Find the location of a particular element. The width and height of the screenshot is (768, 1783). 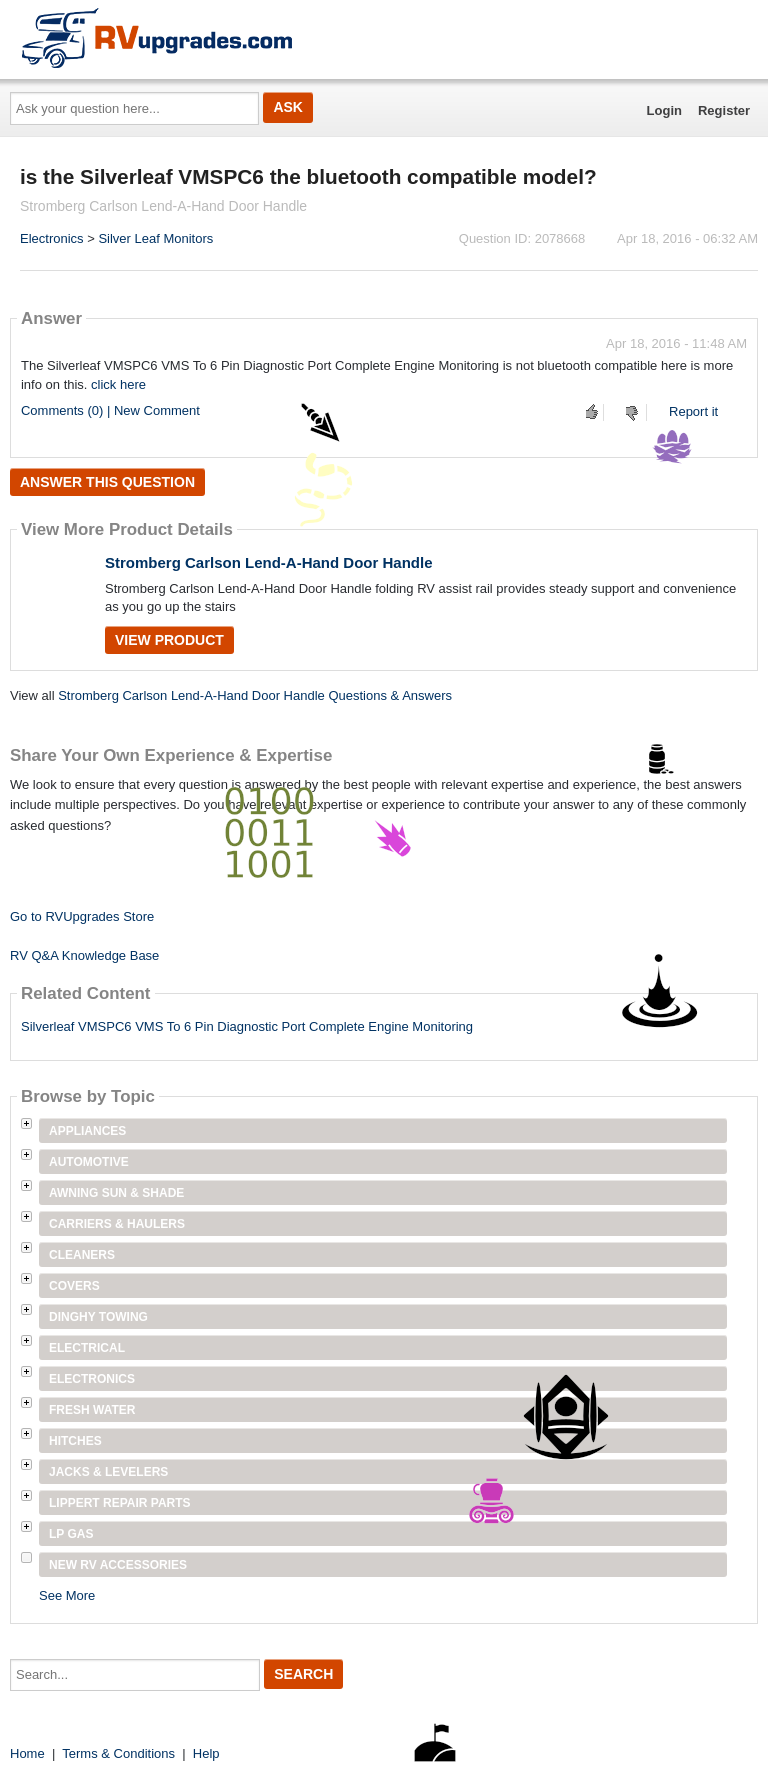

indicates influence or social impact is located at coordinates (392, 838).